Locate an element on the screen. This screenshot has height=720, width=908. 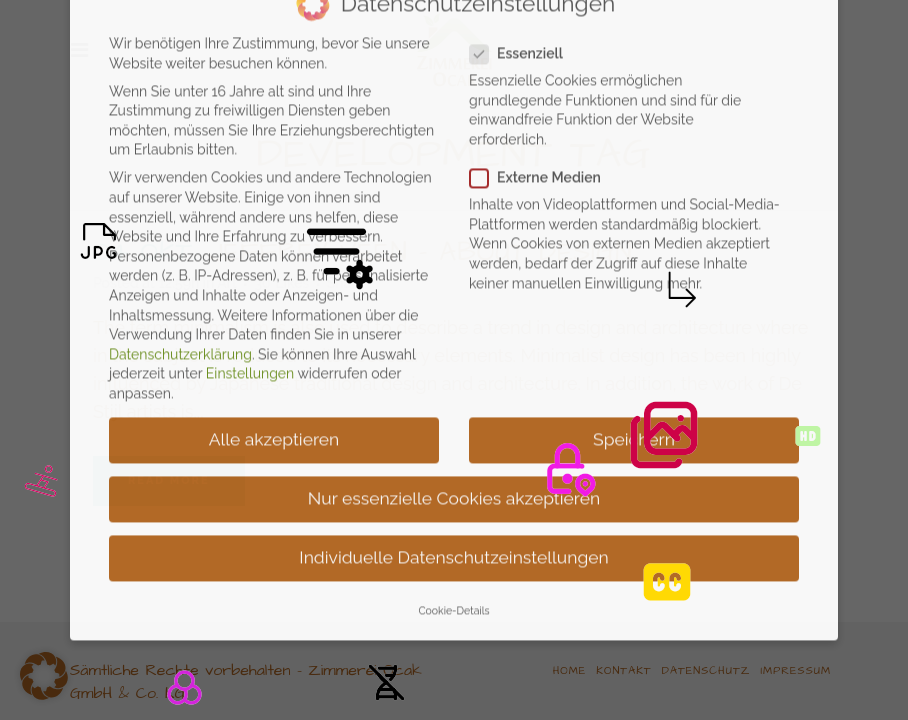
access snowboarding or winter sports activities is located at coordinates (43, 481).